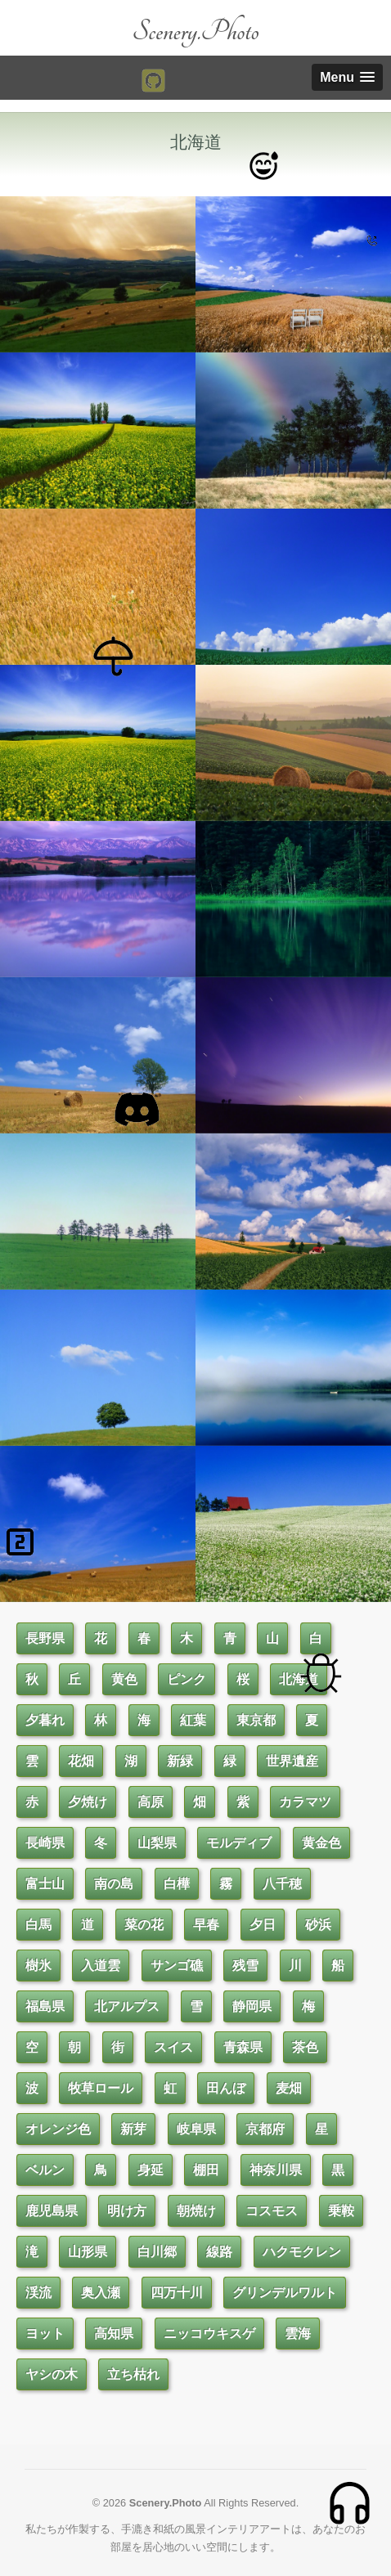 This screenshot has width=391, height=2576. Describe the element at coordinates (153, 80) in the screenshot. I see `link to github repository` at that location.